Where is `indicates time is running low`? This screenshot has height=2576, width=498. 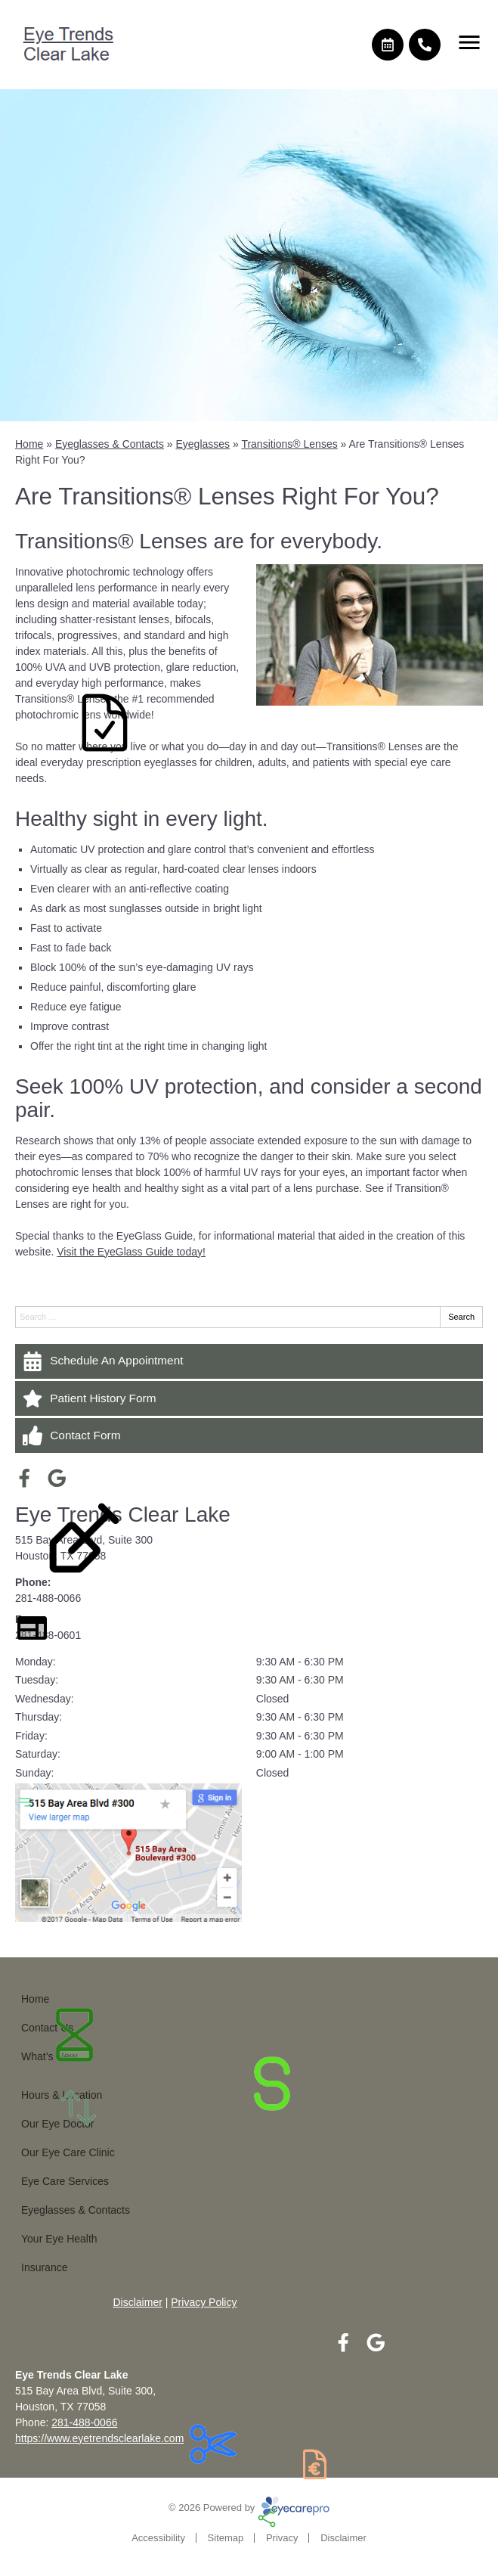 indicates time is running low is located at coordinates (74, 2034).